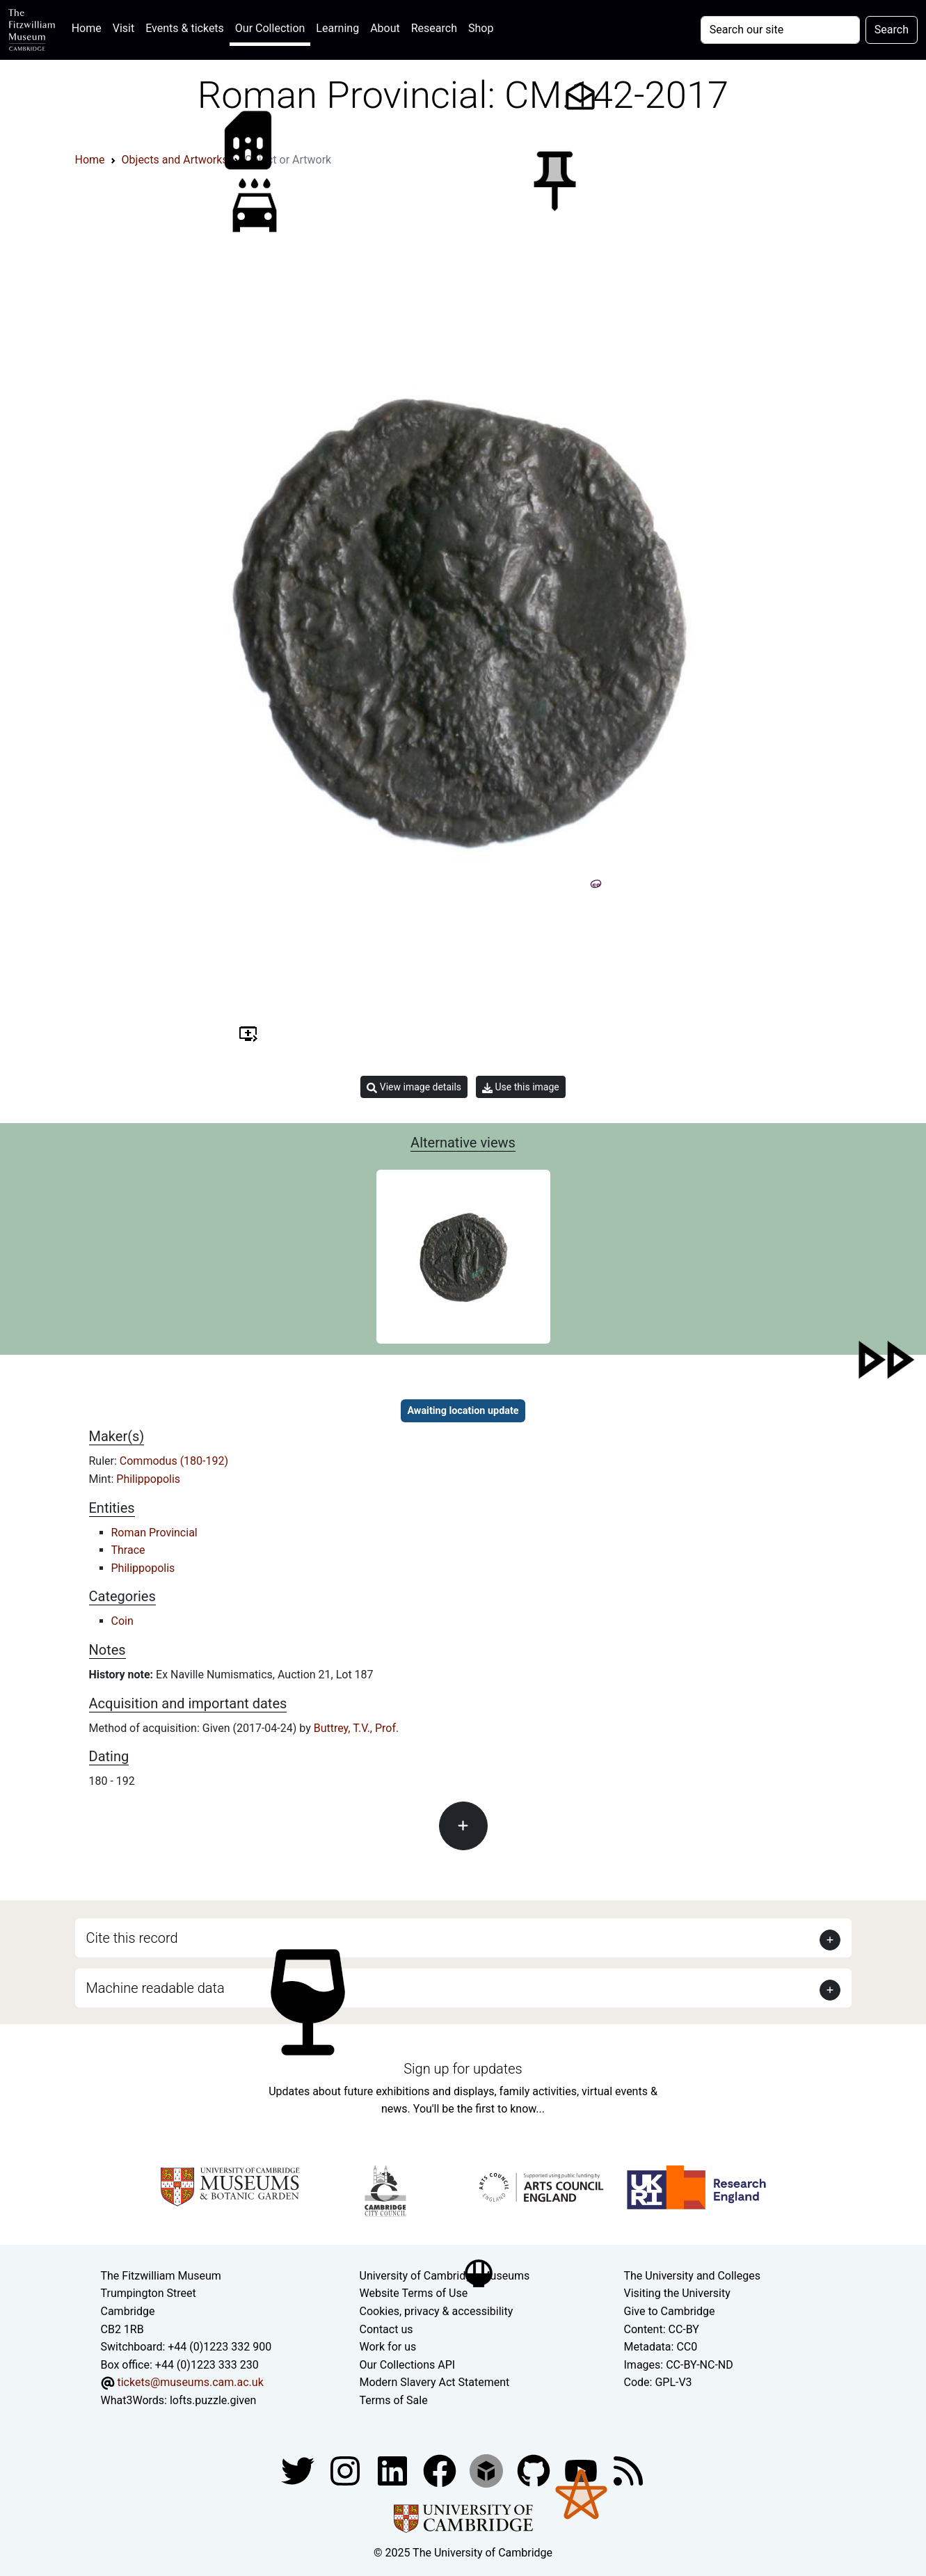 The image size is (926, 2576). I want to click on indicates occult or mystical content category, so click(581, 2497).